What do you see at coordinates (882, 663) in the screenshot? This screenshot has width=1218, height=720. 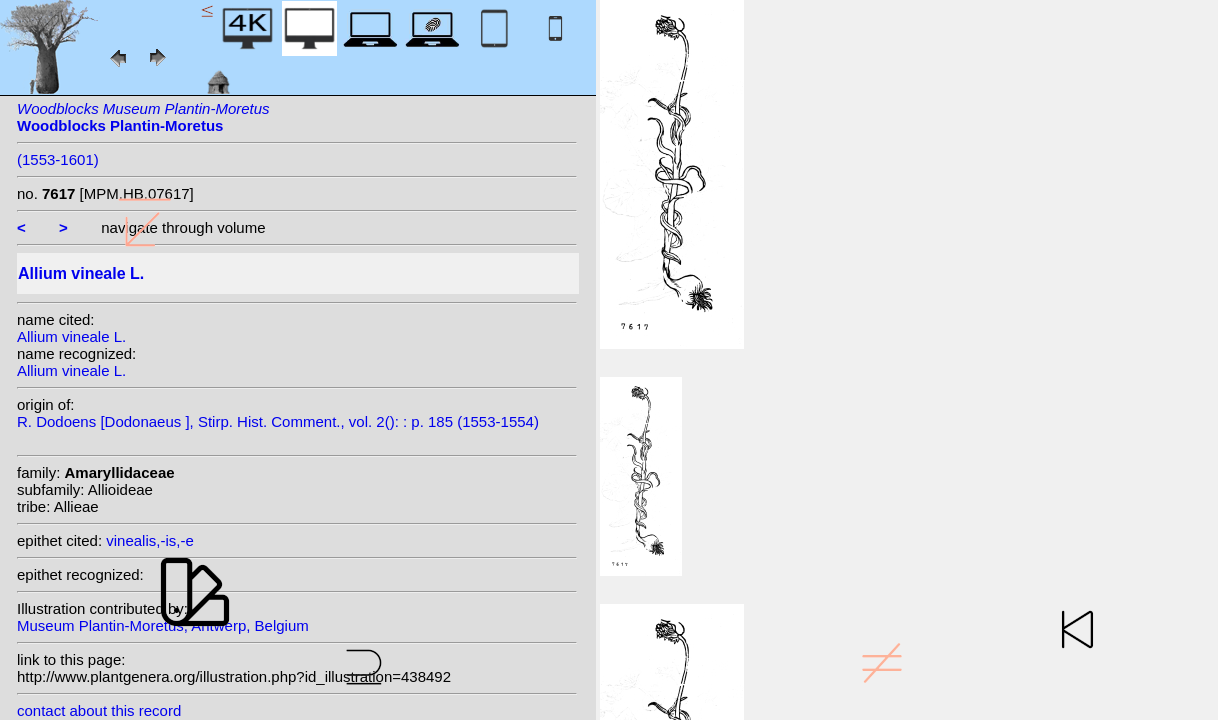 I see `indicates values are not equal or mismatched` at bounding box center [882, 663].